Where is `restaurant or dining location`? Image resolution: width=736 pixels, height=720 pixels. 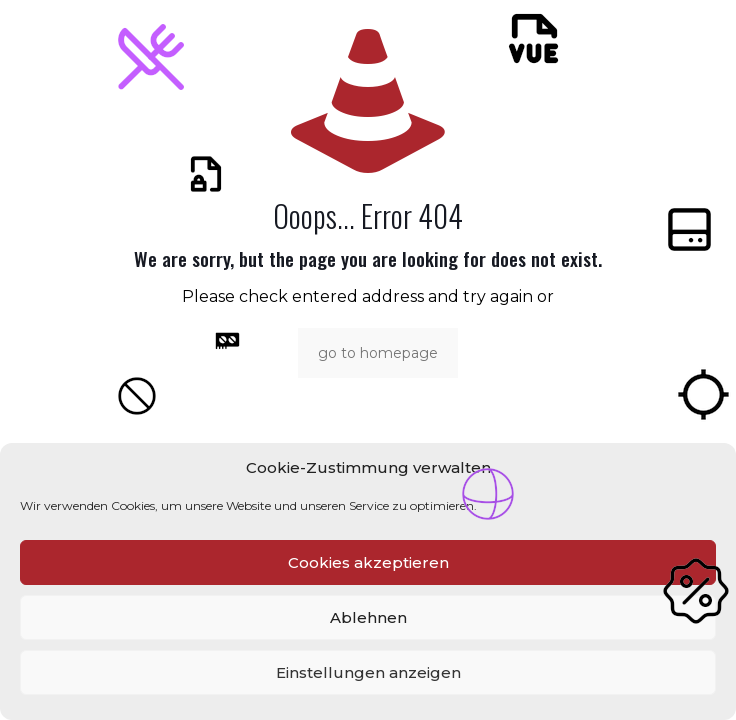
restaurant or dining location is located at coordinates (151, 57).